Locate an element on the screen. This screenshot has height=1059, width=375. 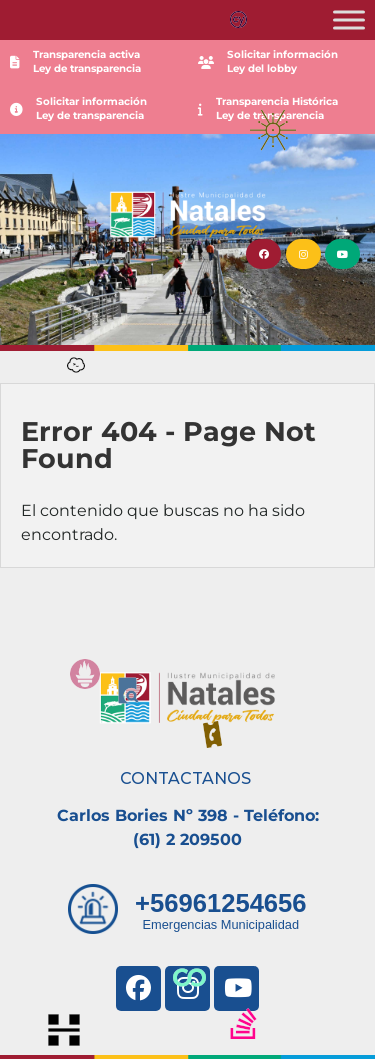
find my phone feature is located at coordinates (127, 690).